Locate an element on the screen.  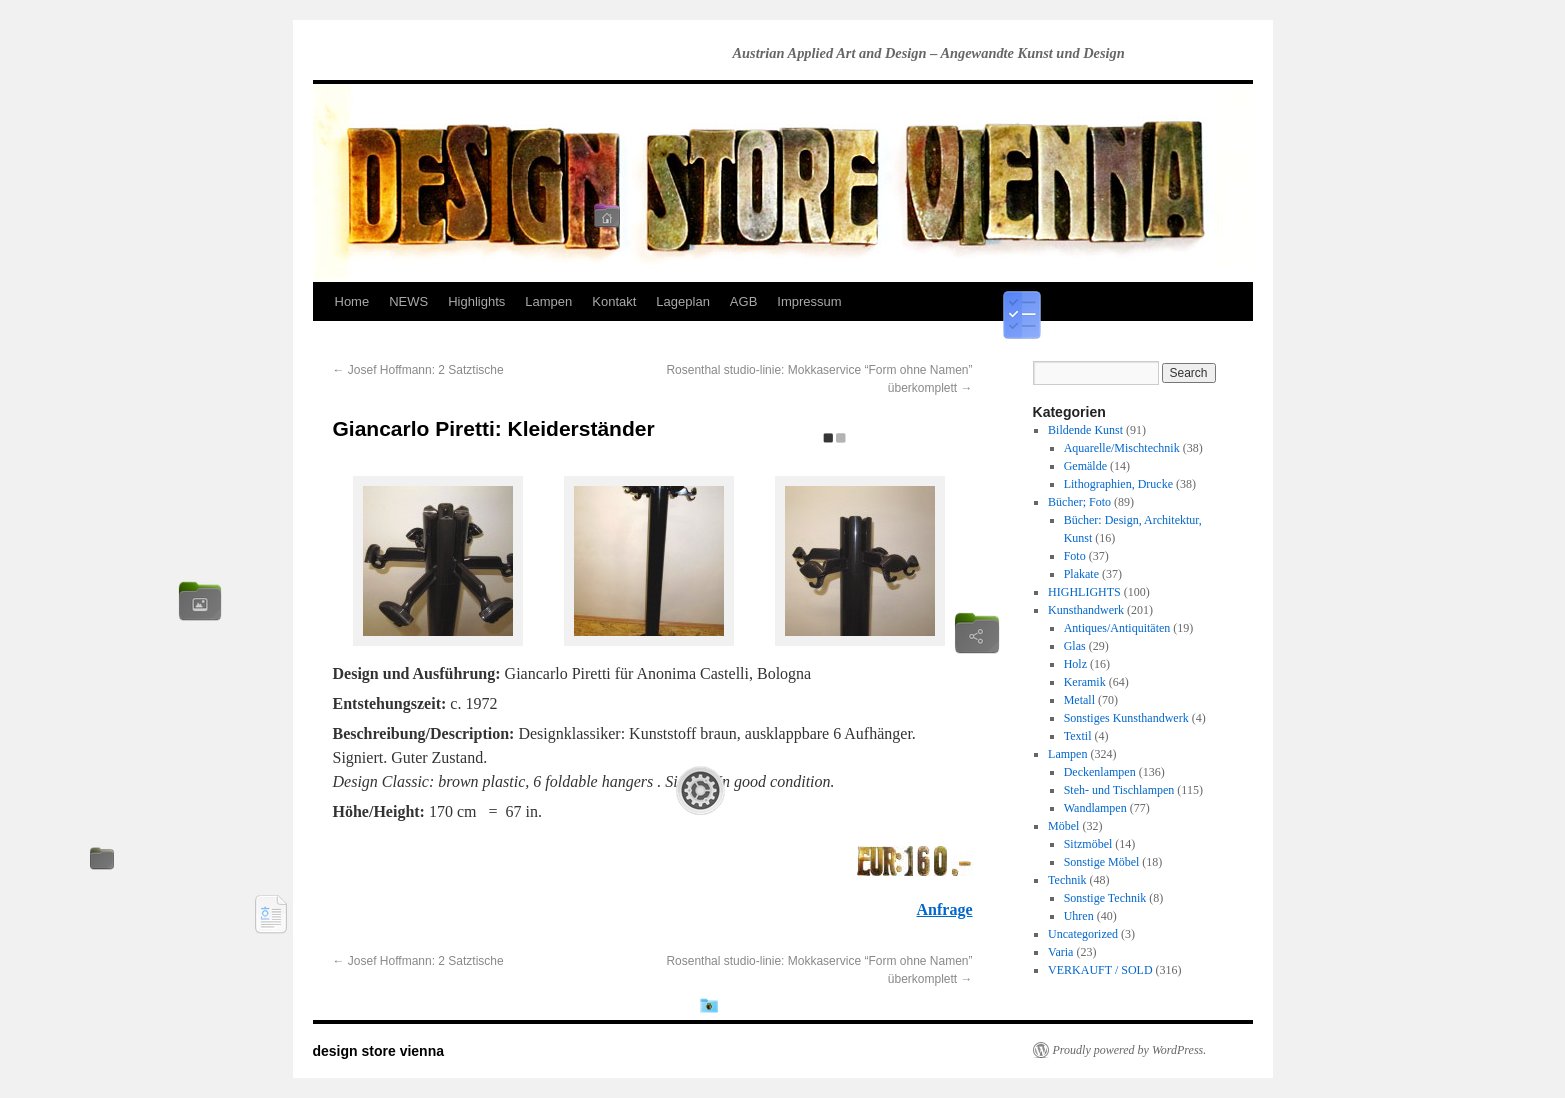
open a folder to view its contents is located at coordinates (102, 858).